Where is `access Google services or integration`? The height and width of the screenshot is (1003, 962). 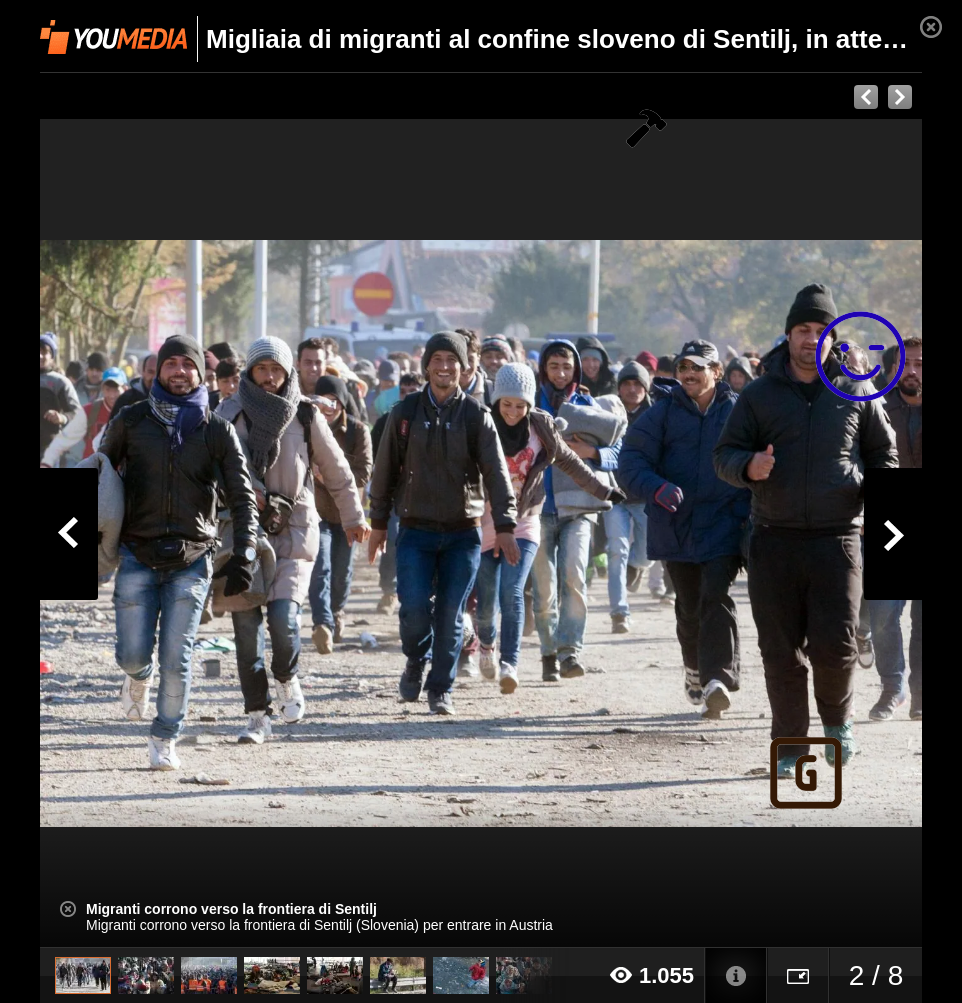 access Google services or integration is located at coordinates (806, 773).